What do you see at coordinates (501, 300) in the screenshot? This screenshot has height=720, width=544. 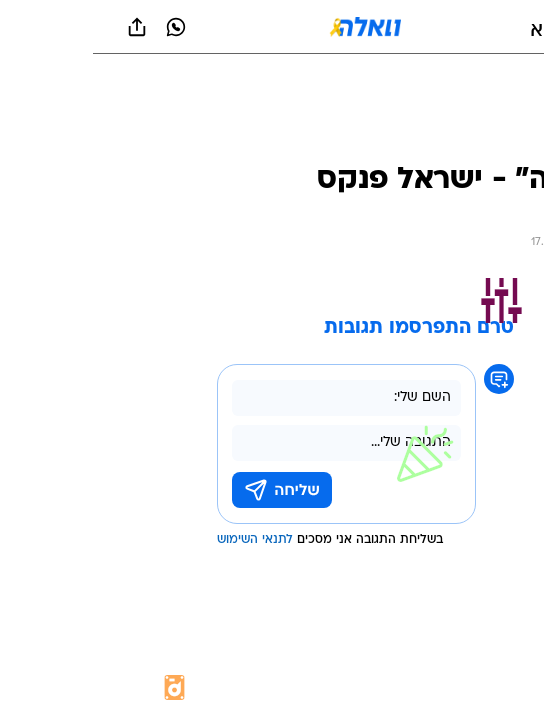 I see `adjust settings or preferences` at bounding box center [501, 300].